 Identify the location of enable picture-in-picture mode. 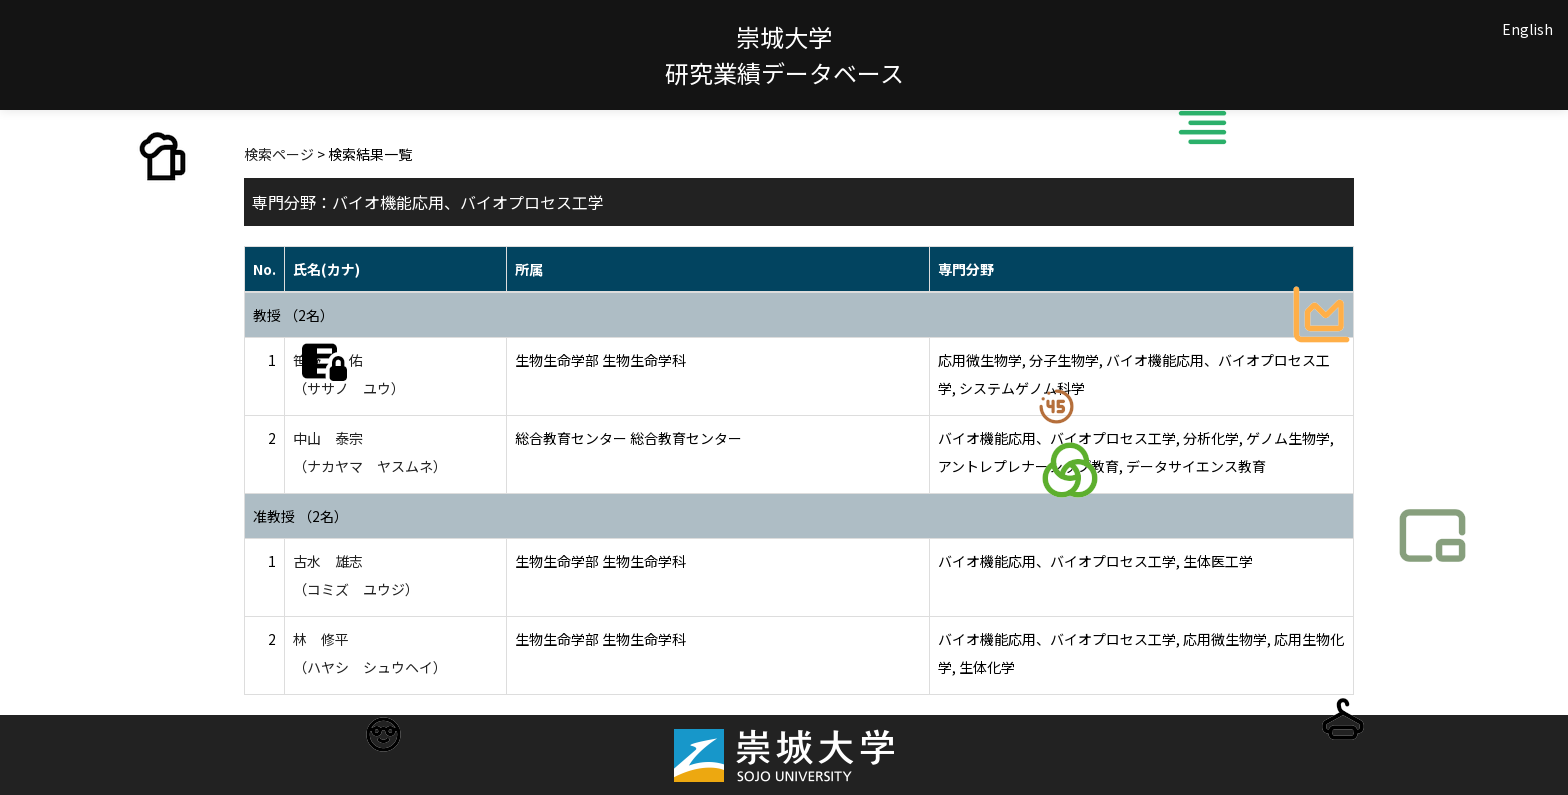
(1432, 535).